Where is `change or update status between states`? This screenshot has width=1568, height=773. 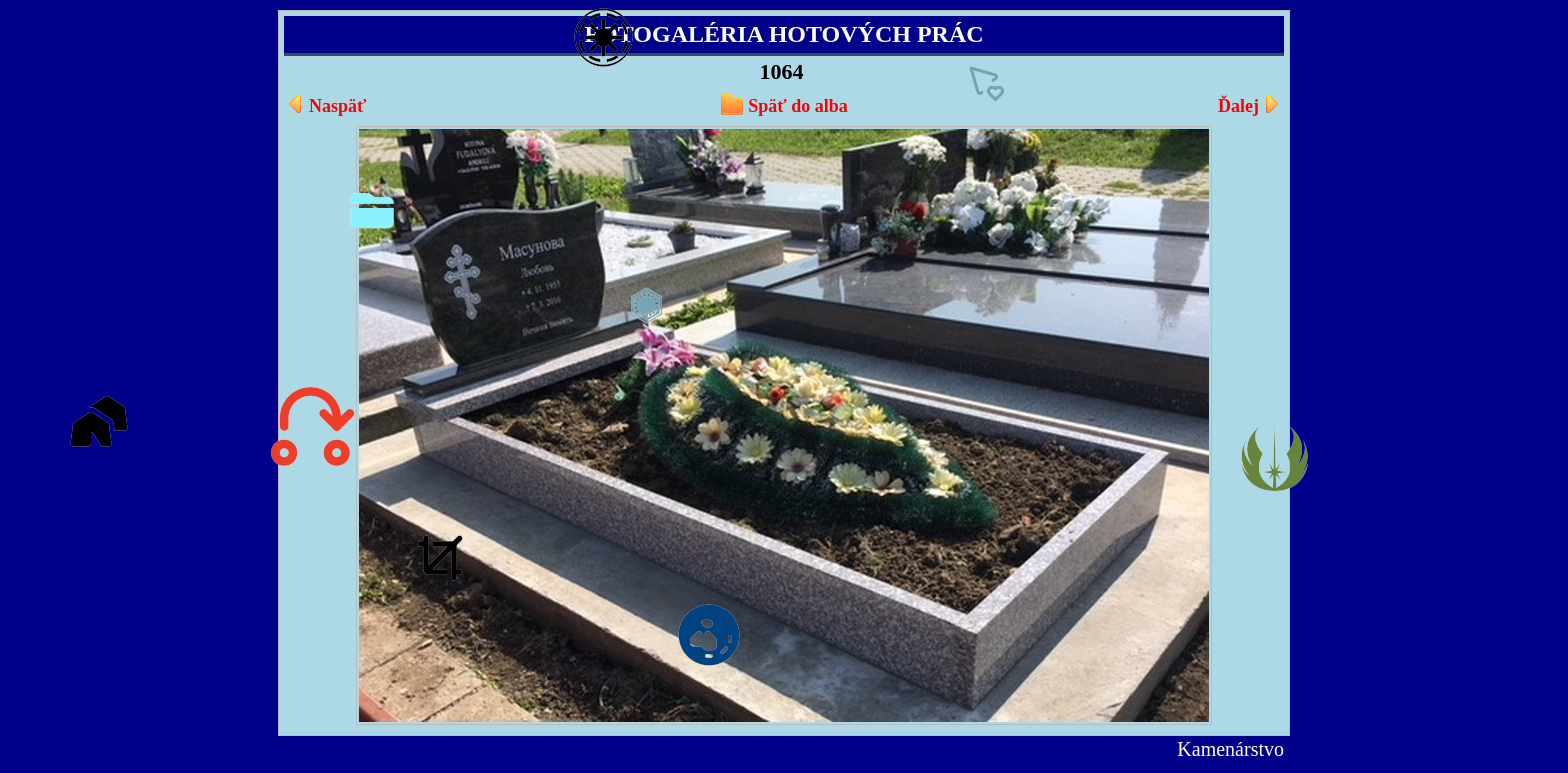
change or update status between states is located at coordinates (310, 426).